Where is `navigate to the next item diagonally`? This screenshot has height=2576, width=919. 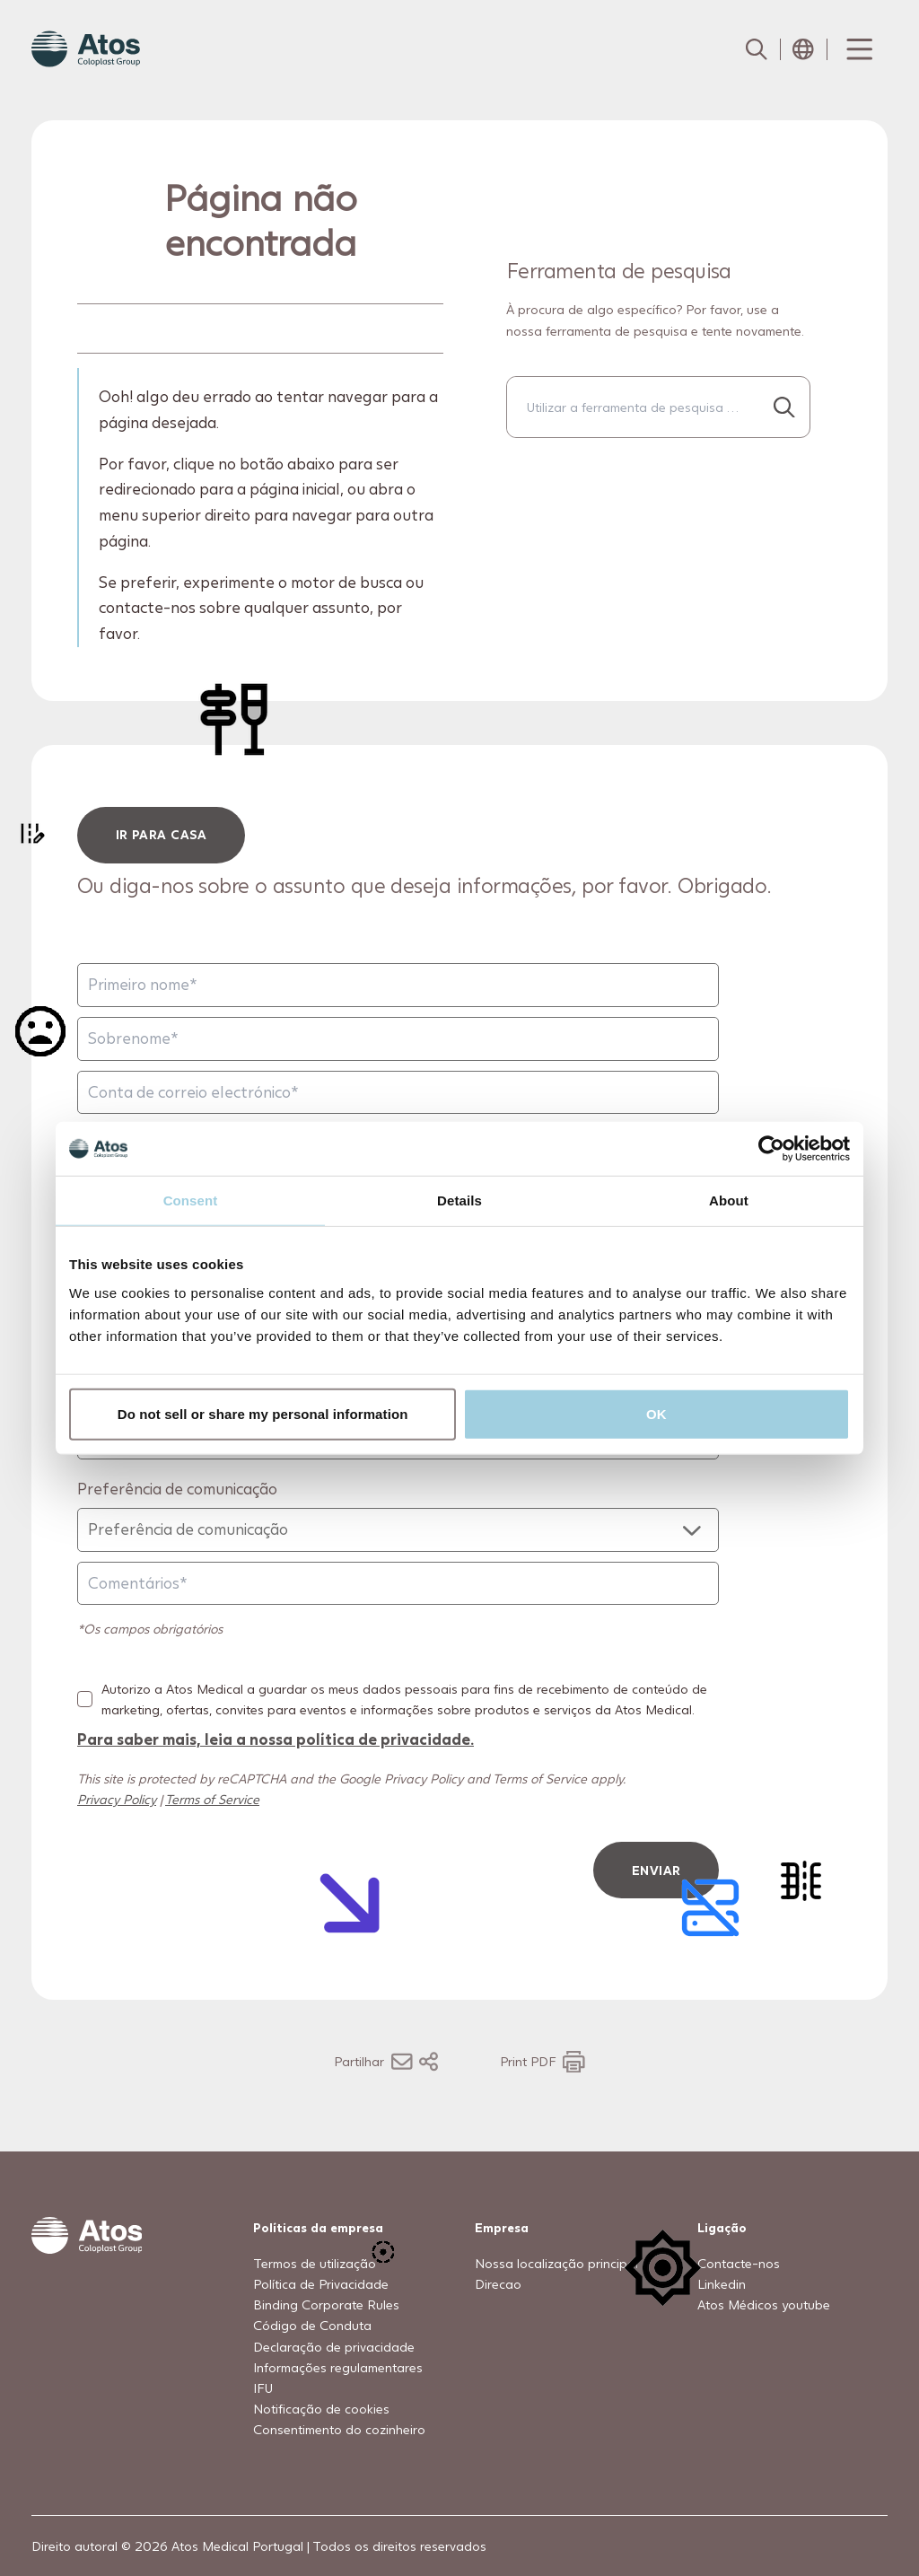
navigate to the next item diagonally is located at coordinates (349, 1903).